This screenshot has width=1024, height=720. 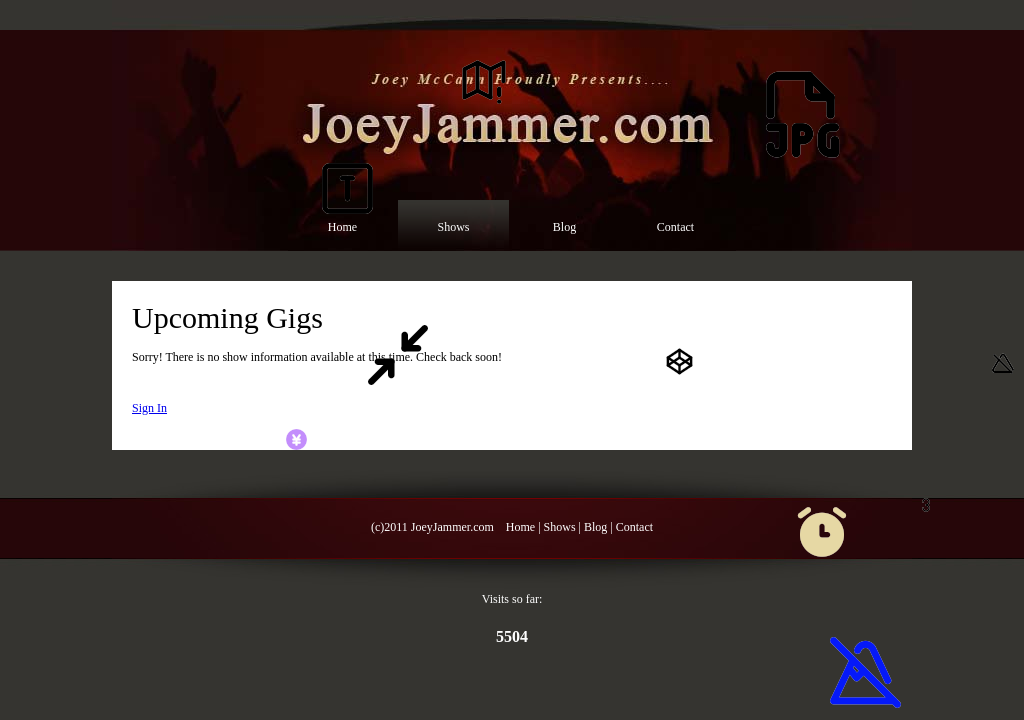 What do you see at coordinates (822, 532) in the screenshot?
I see `set or manage alarms` at bounding box center [822, 532].